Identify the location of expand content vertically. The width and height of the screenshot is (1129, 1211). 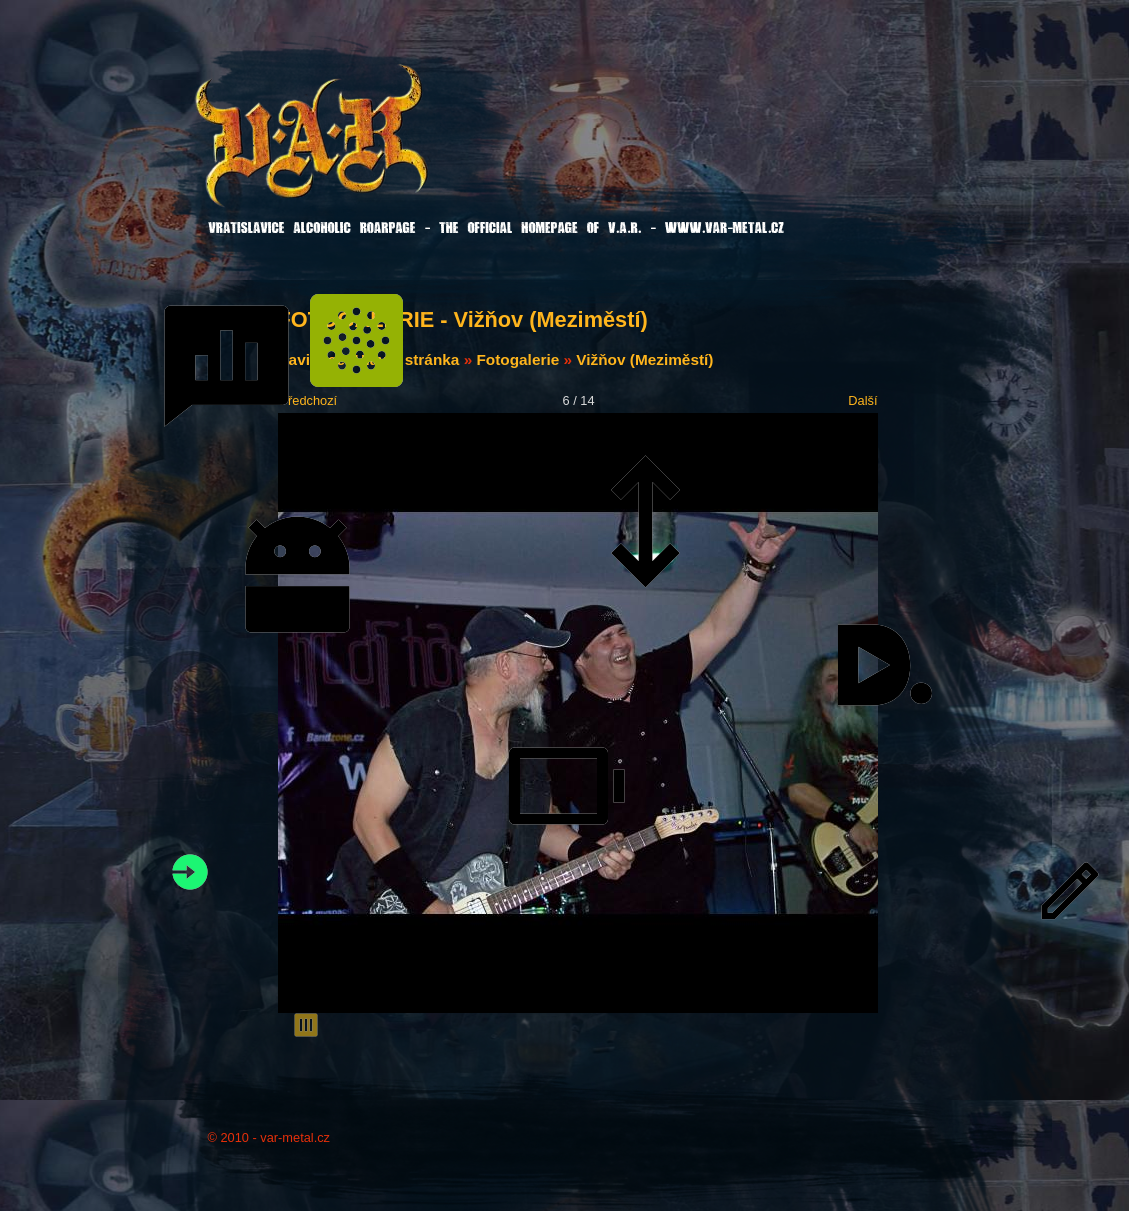
(645, 521).